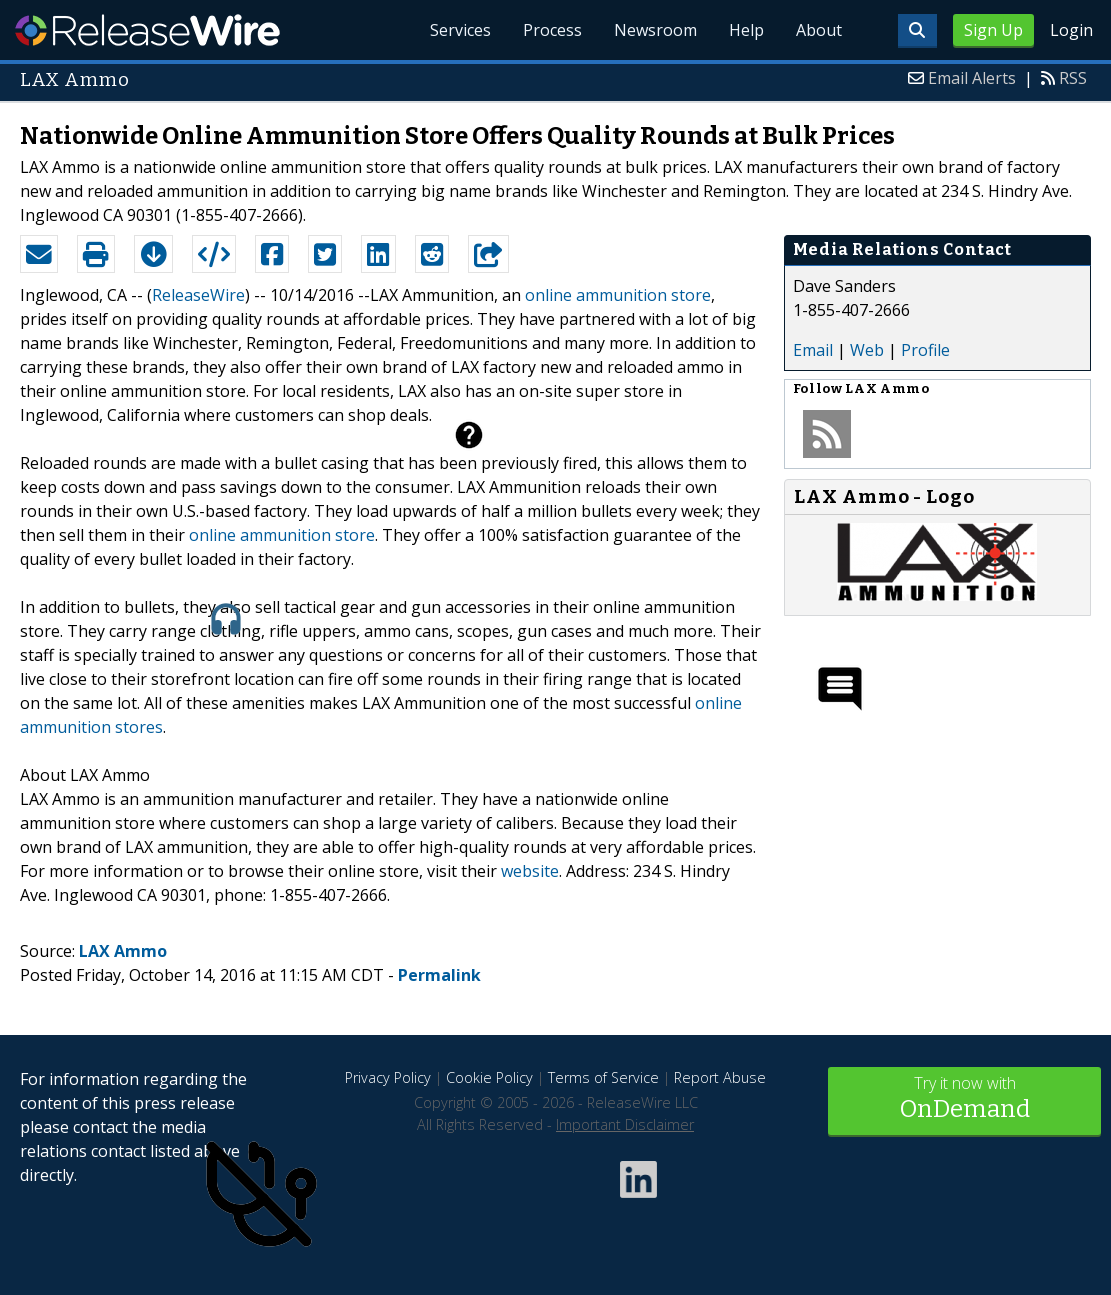 The image size is (1111, 1295). I want to click on open comments section, so click(840, 689).